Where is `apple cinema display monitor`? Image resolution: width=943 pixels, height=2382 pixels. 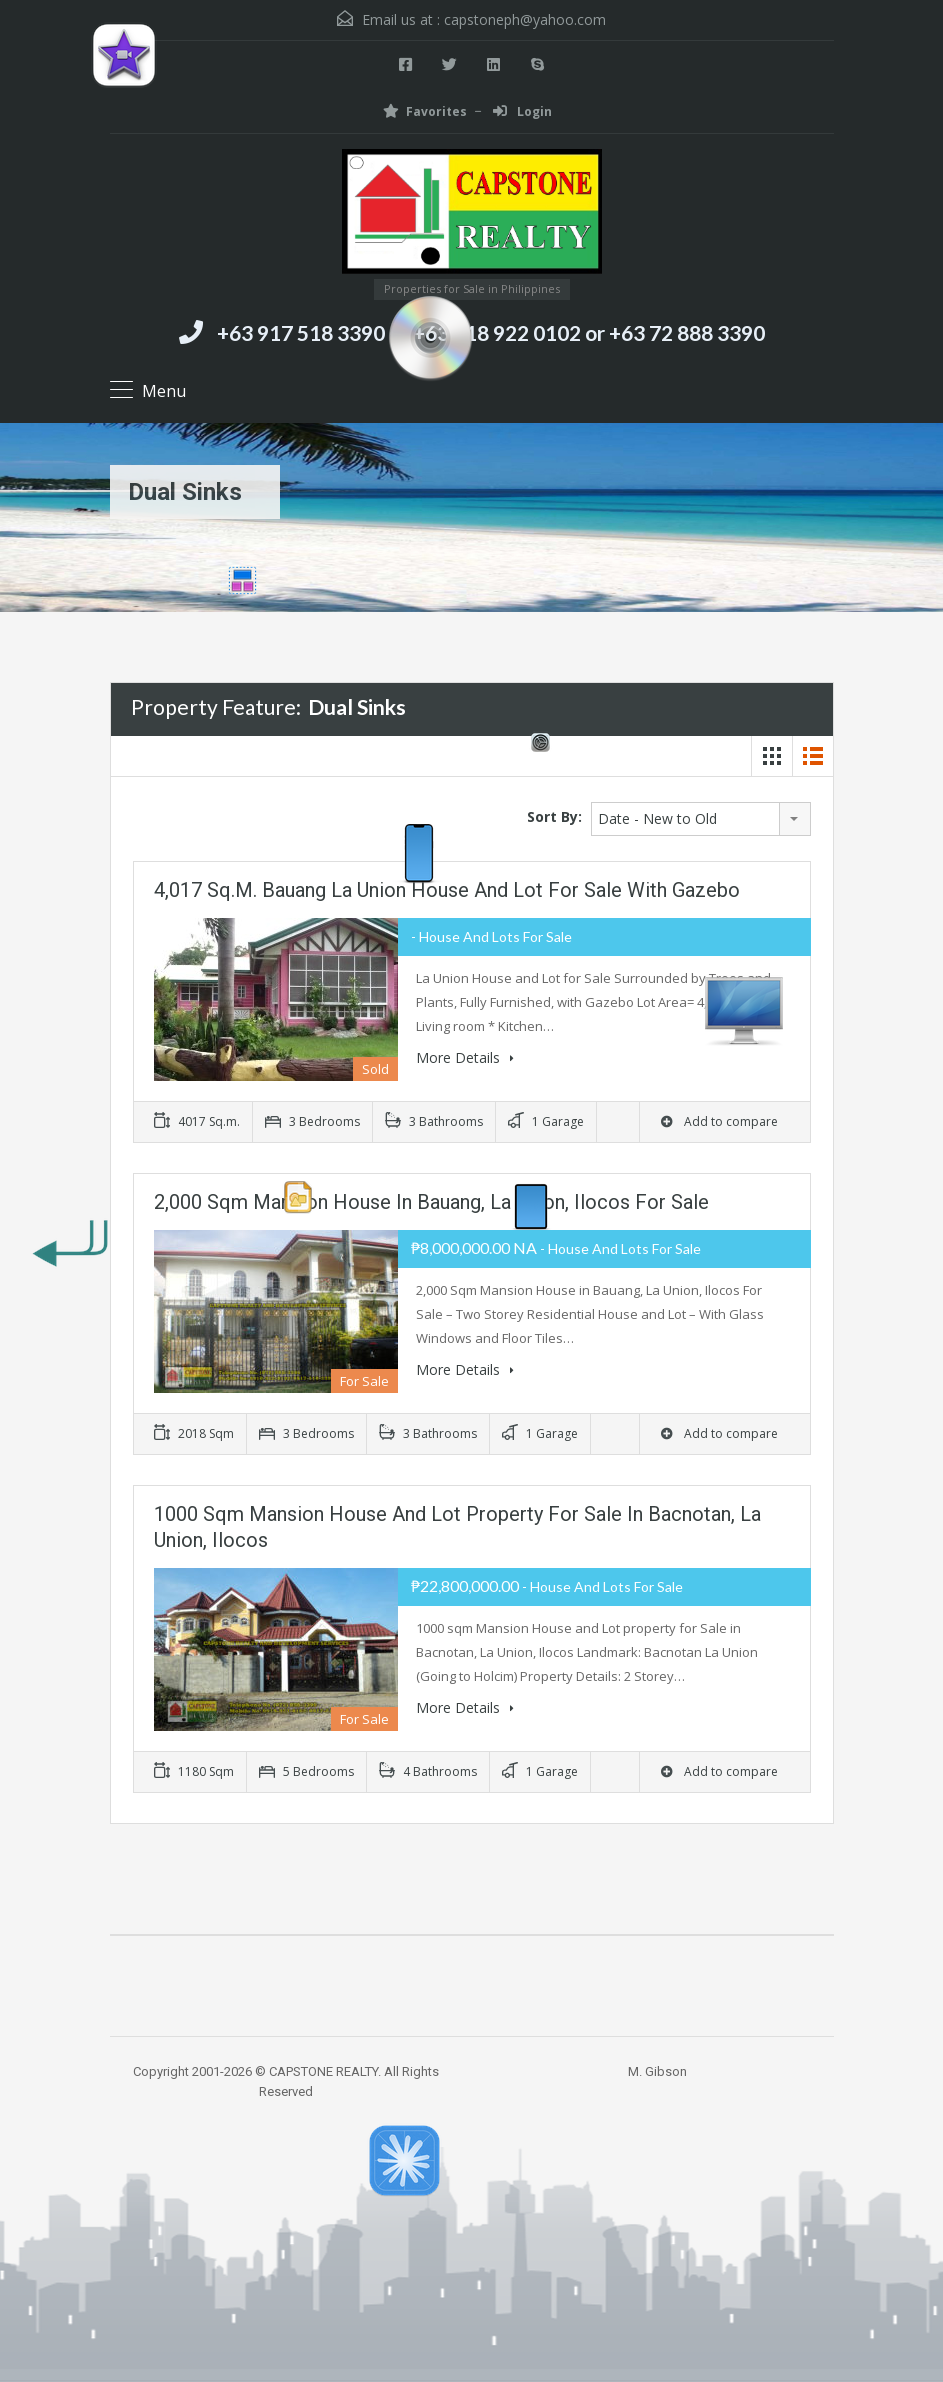 apple cinema display monitor is located at coordinates (744, 1008).